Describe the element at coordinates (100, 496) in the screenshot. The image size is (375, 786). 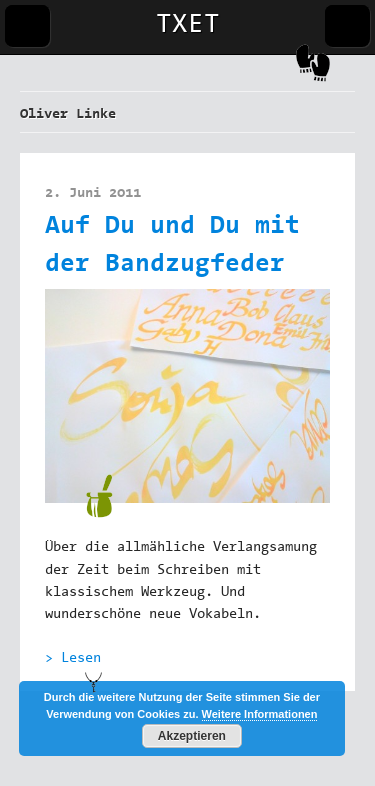
I see `access honey or sweet reward items` at that location.